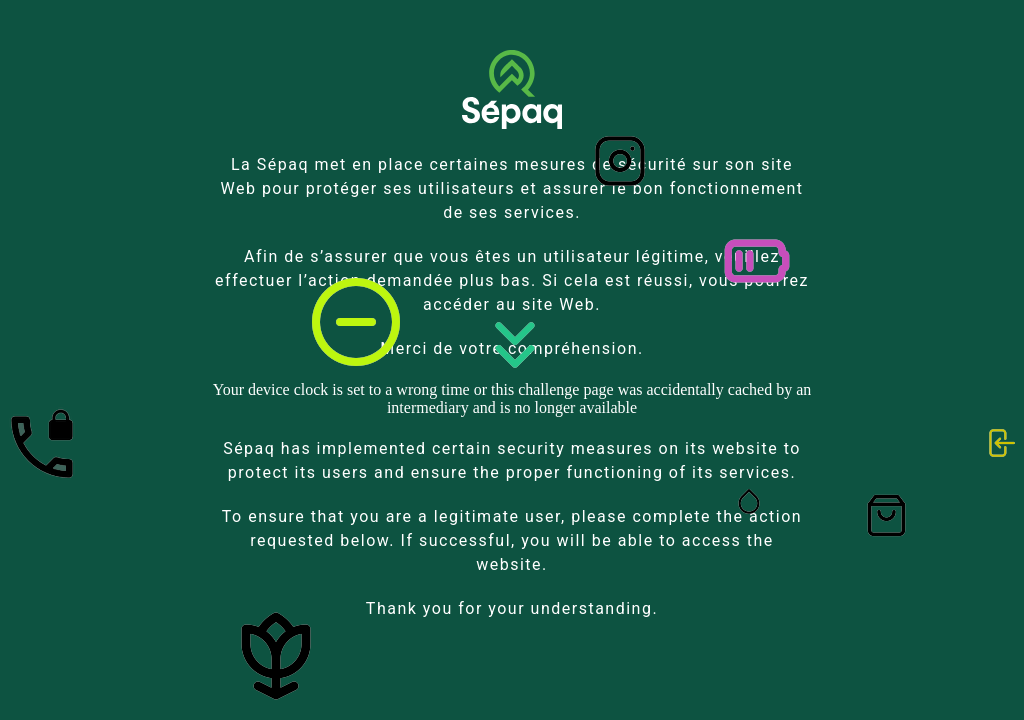  I want to click on open instagram app, so click(620, 161).